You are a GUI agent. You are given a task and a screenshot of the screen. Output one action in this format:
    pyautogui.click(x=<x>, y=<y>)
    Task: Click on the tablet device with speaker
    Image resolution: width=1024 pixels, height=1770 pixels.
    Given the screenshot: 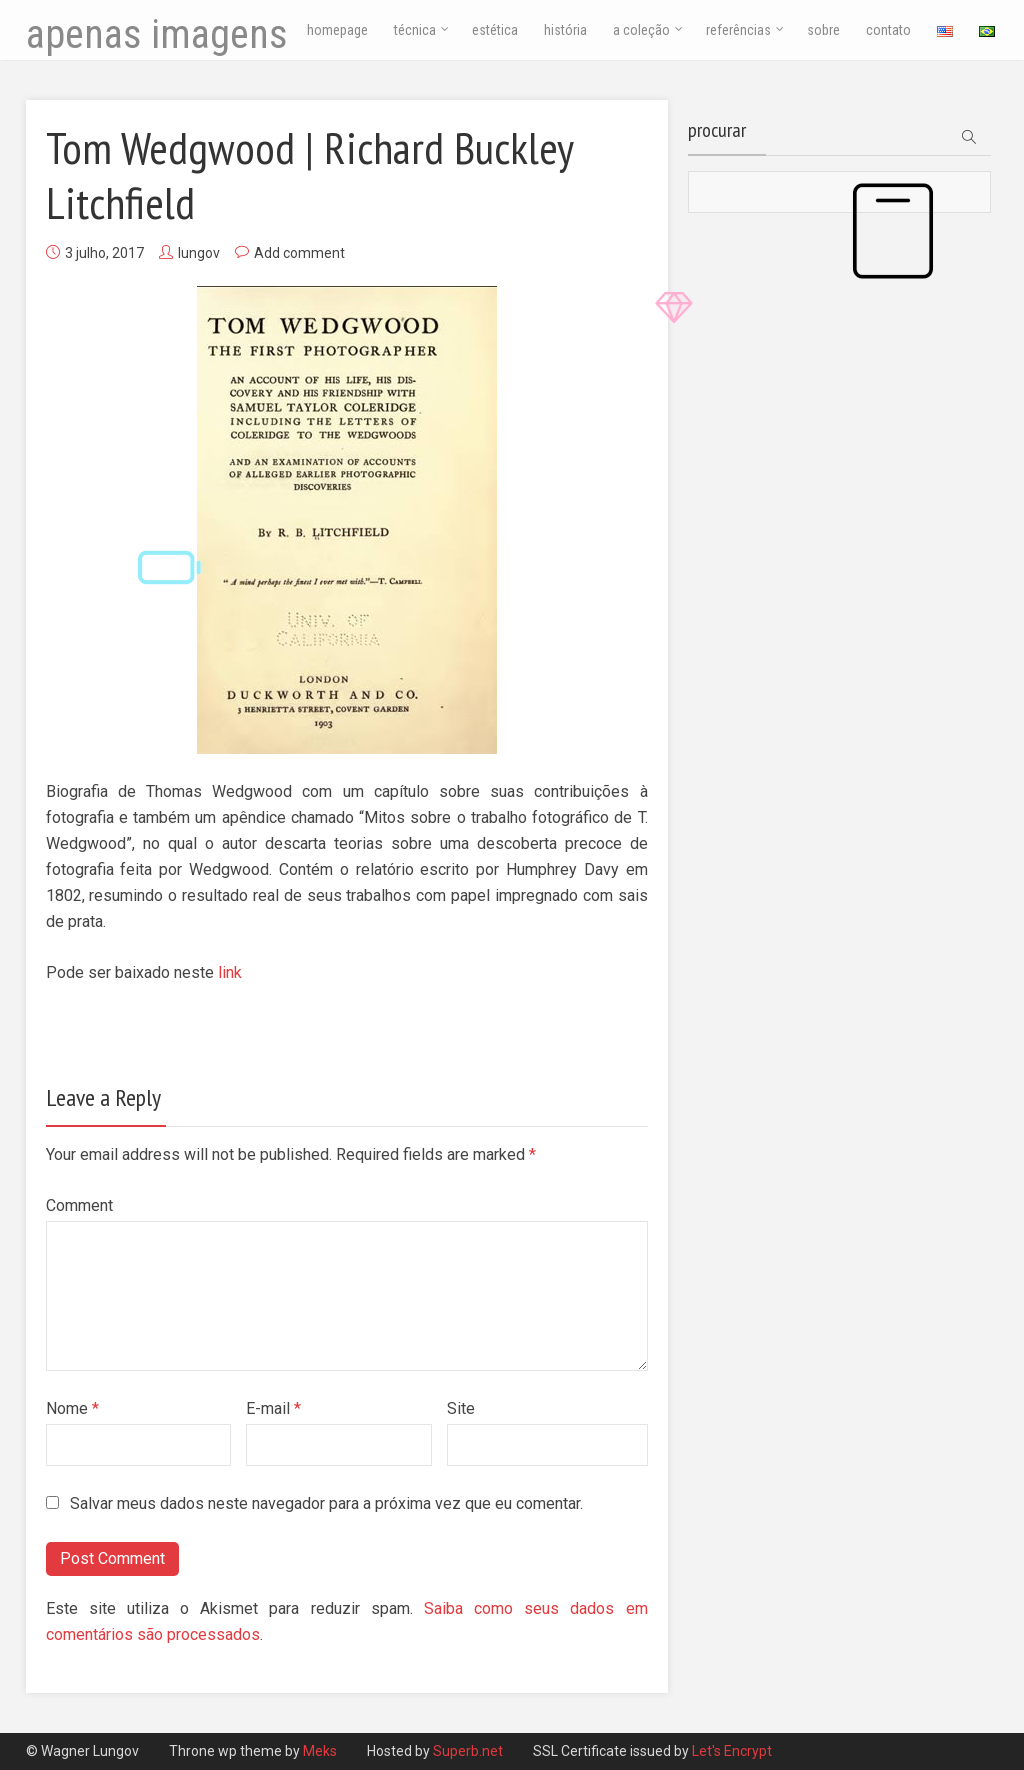 What is the action you would take?
    pyautogui.click(x=893, y=231)
    